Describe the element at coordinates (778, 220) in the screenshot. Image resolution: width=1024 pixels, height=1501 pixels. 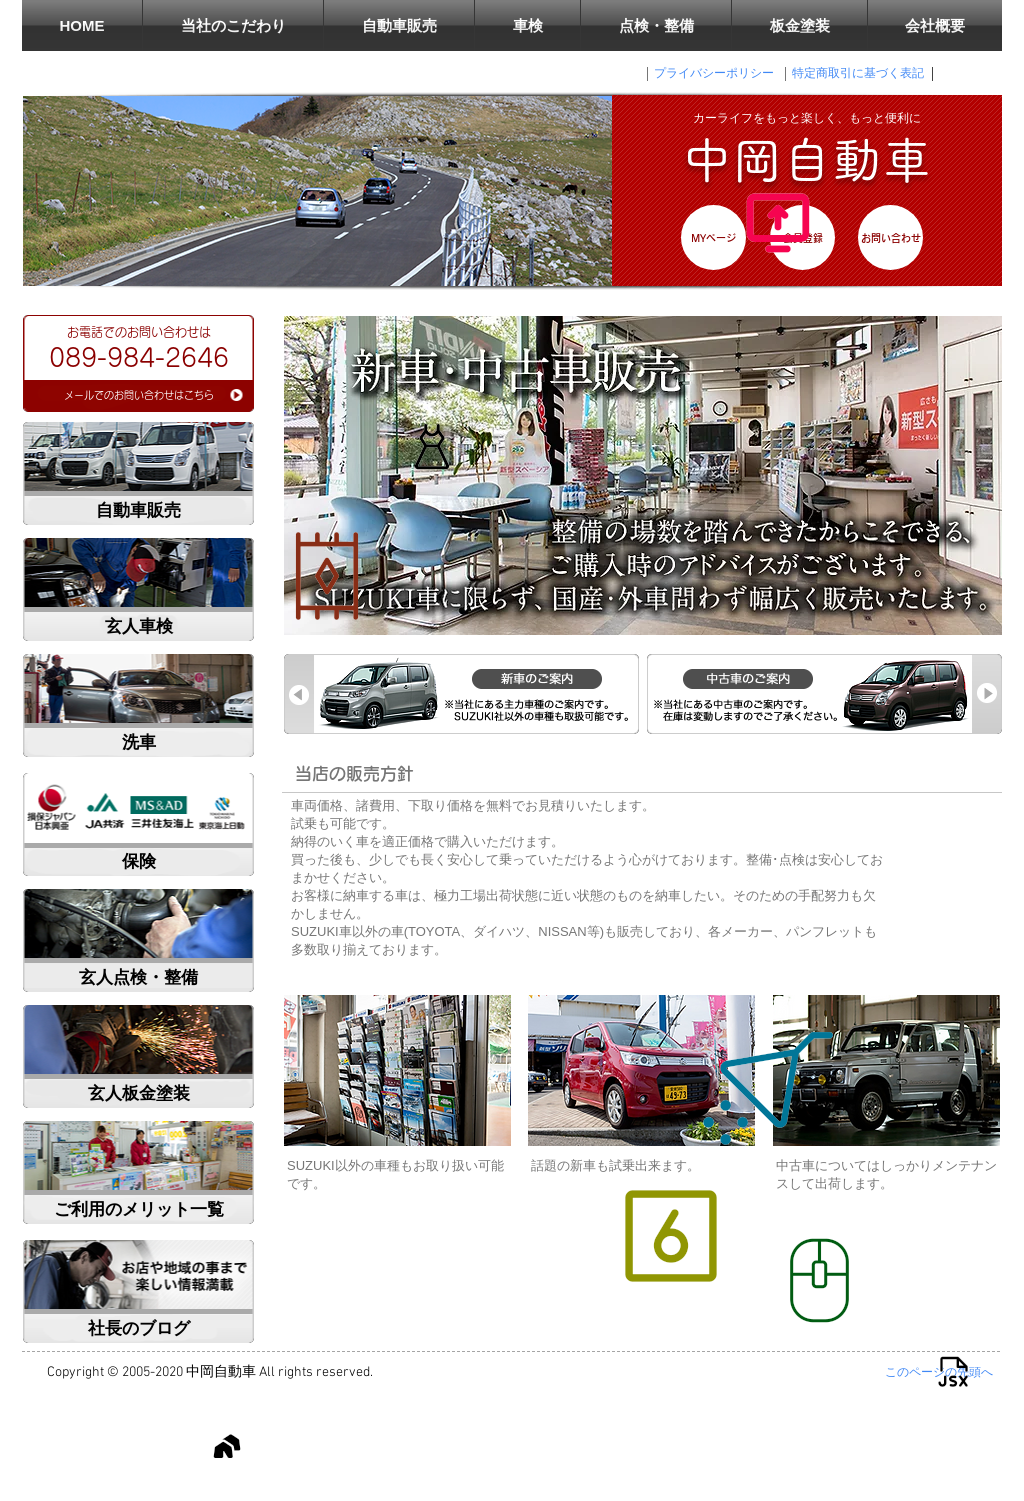
I see `upload file to display or screen` at that location.